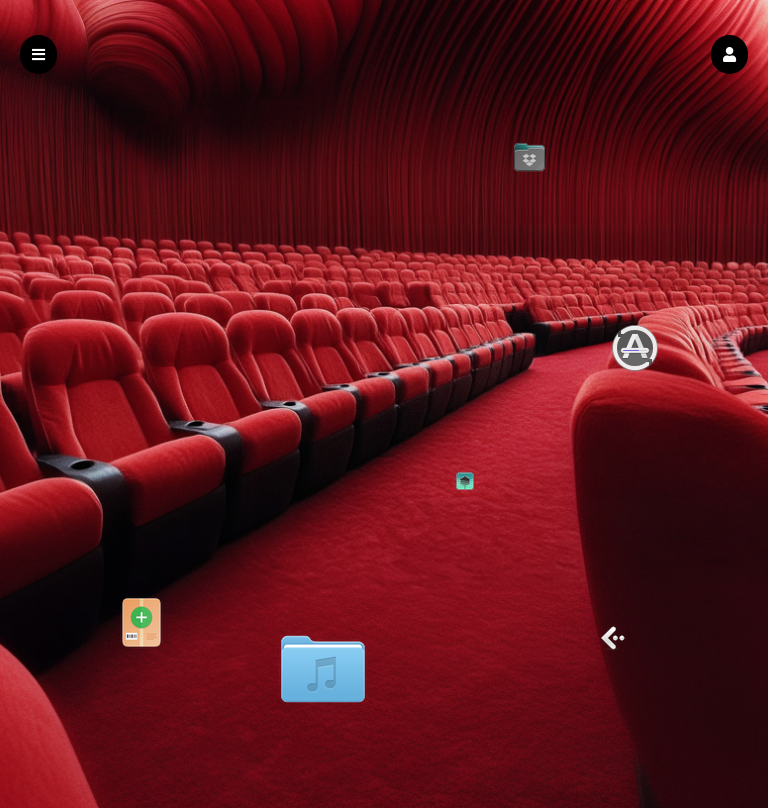  What do you see at coordinates (635, 348) in the screenshot?
I see `open the software updater application` at bounding box center [635, 348].